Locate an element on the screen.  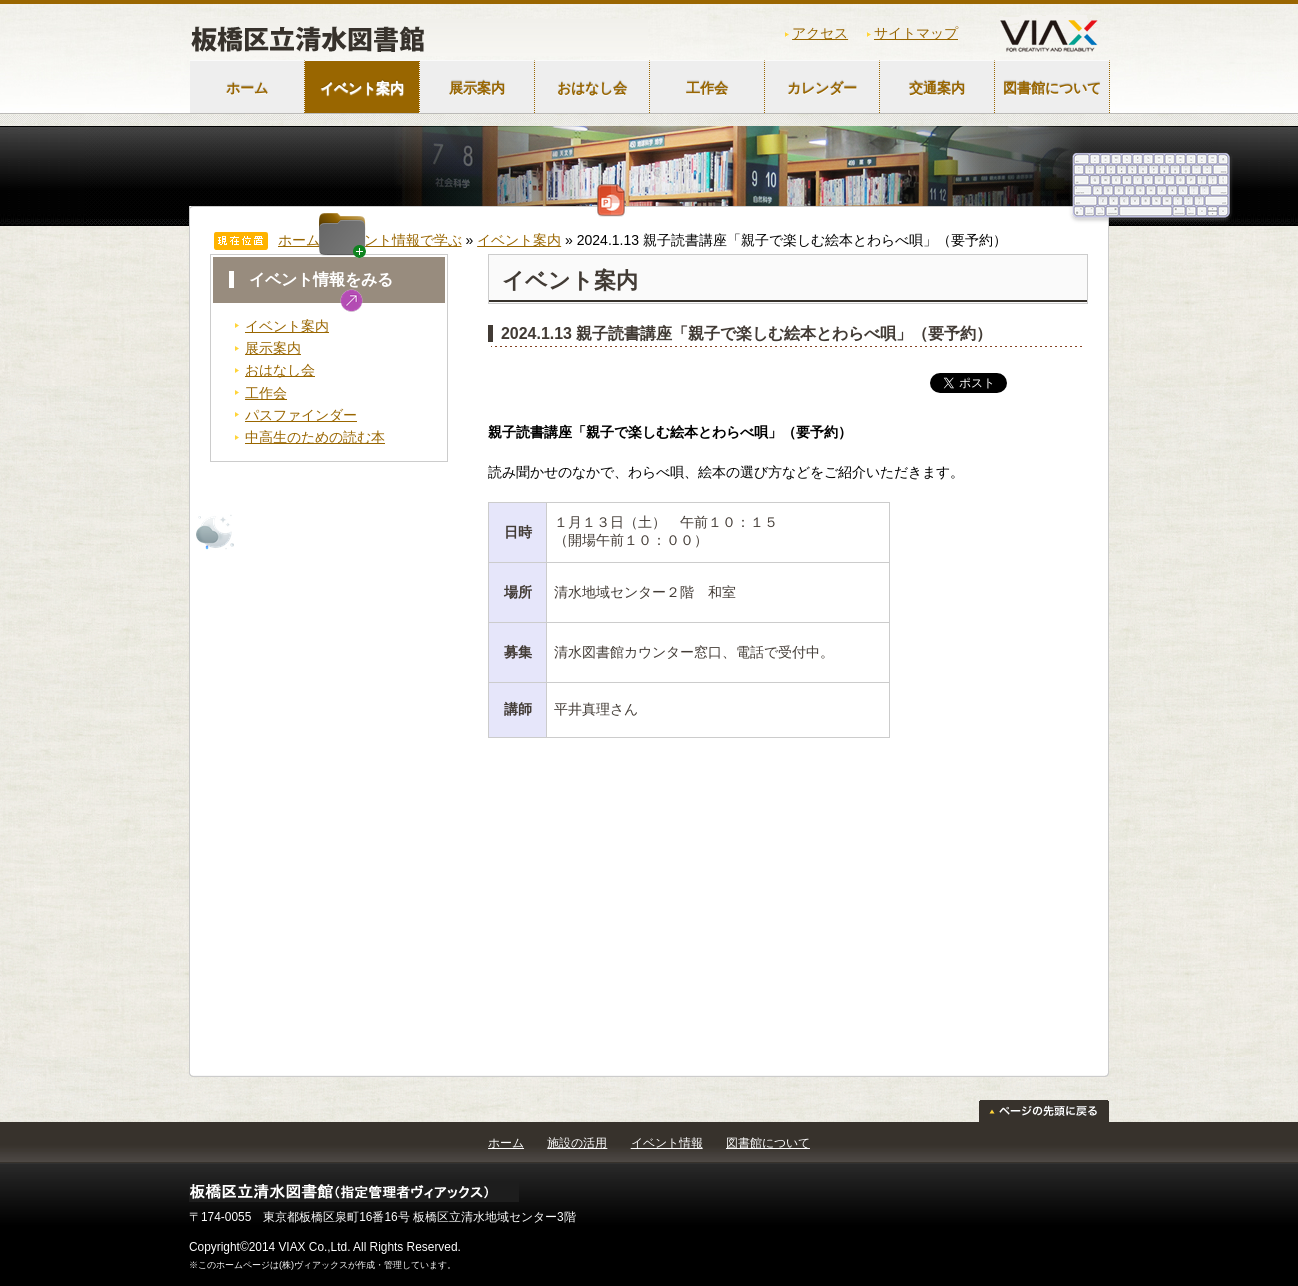
create a new folder is located at coordinates (342, 234).